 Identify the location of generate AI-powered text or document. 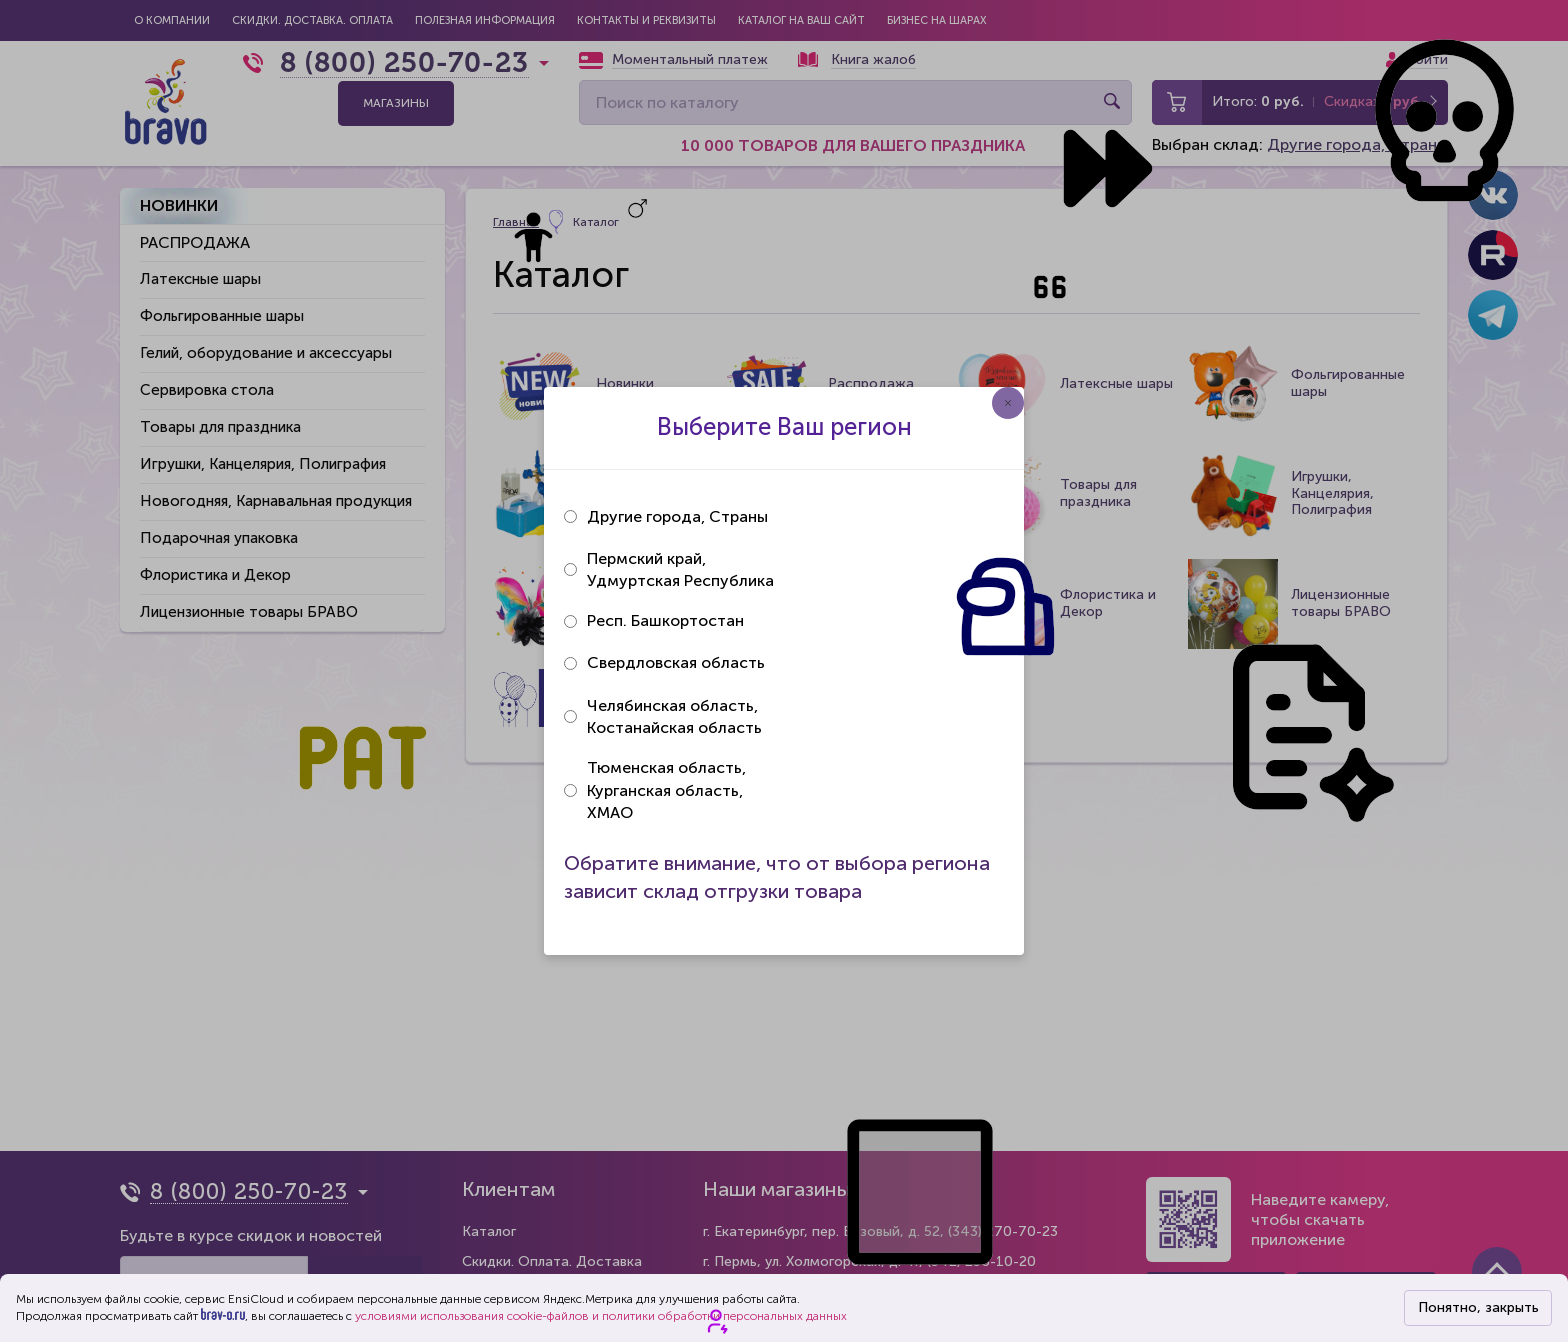
(1299, 727).